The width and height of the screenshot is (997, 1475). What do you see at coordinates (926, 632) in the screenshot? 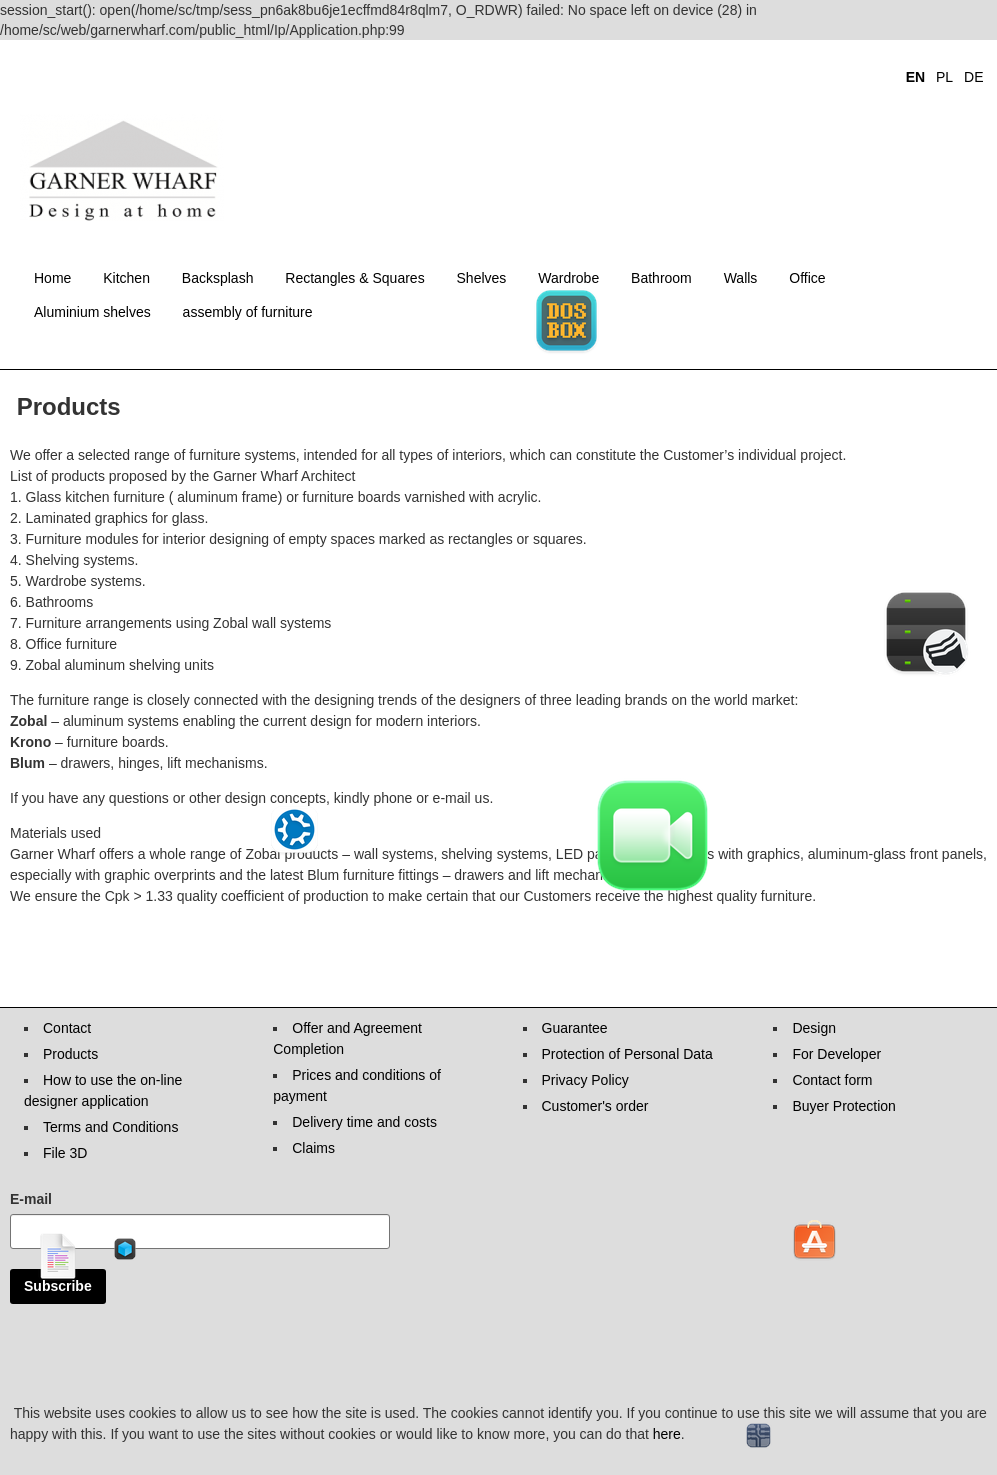
I see `configure kerberos authentication settings for network server` at bounding box center [926, 632].